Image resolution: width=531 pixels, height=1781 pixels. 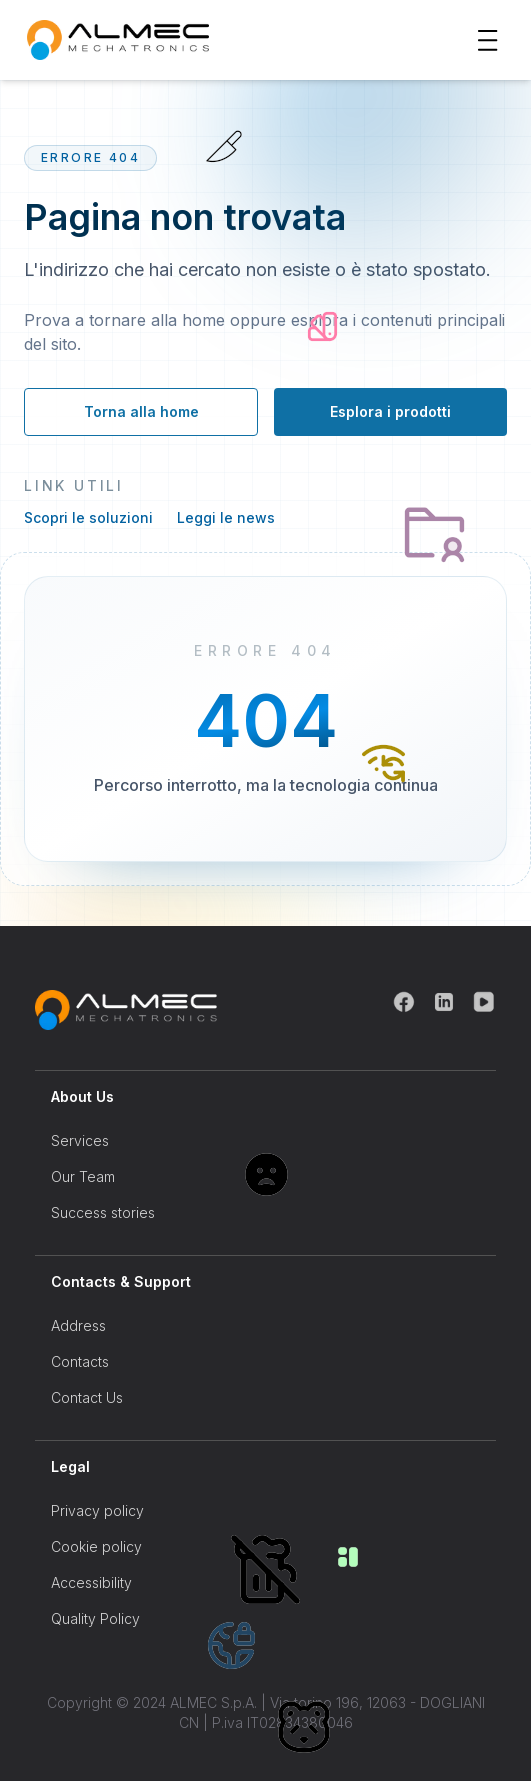 I want to click on access panda or animal-themed content, so click(x=304, y=1727).